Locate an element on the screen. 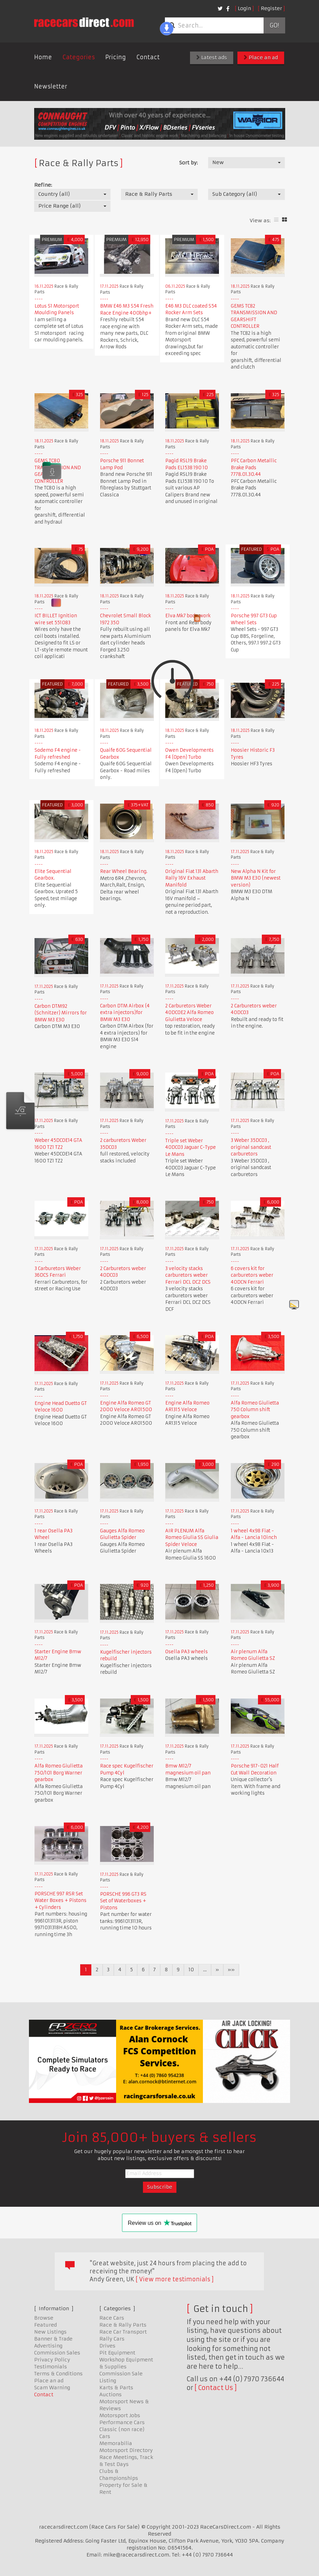 This screenshot has width=319, height=2576. opendocument formula template file is located at coordinates (20, 1111).